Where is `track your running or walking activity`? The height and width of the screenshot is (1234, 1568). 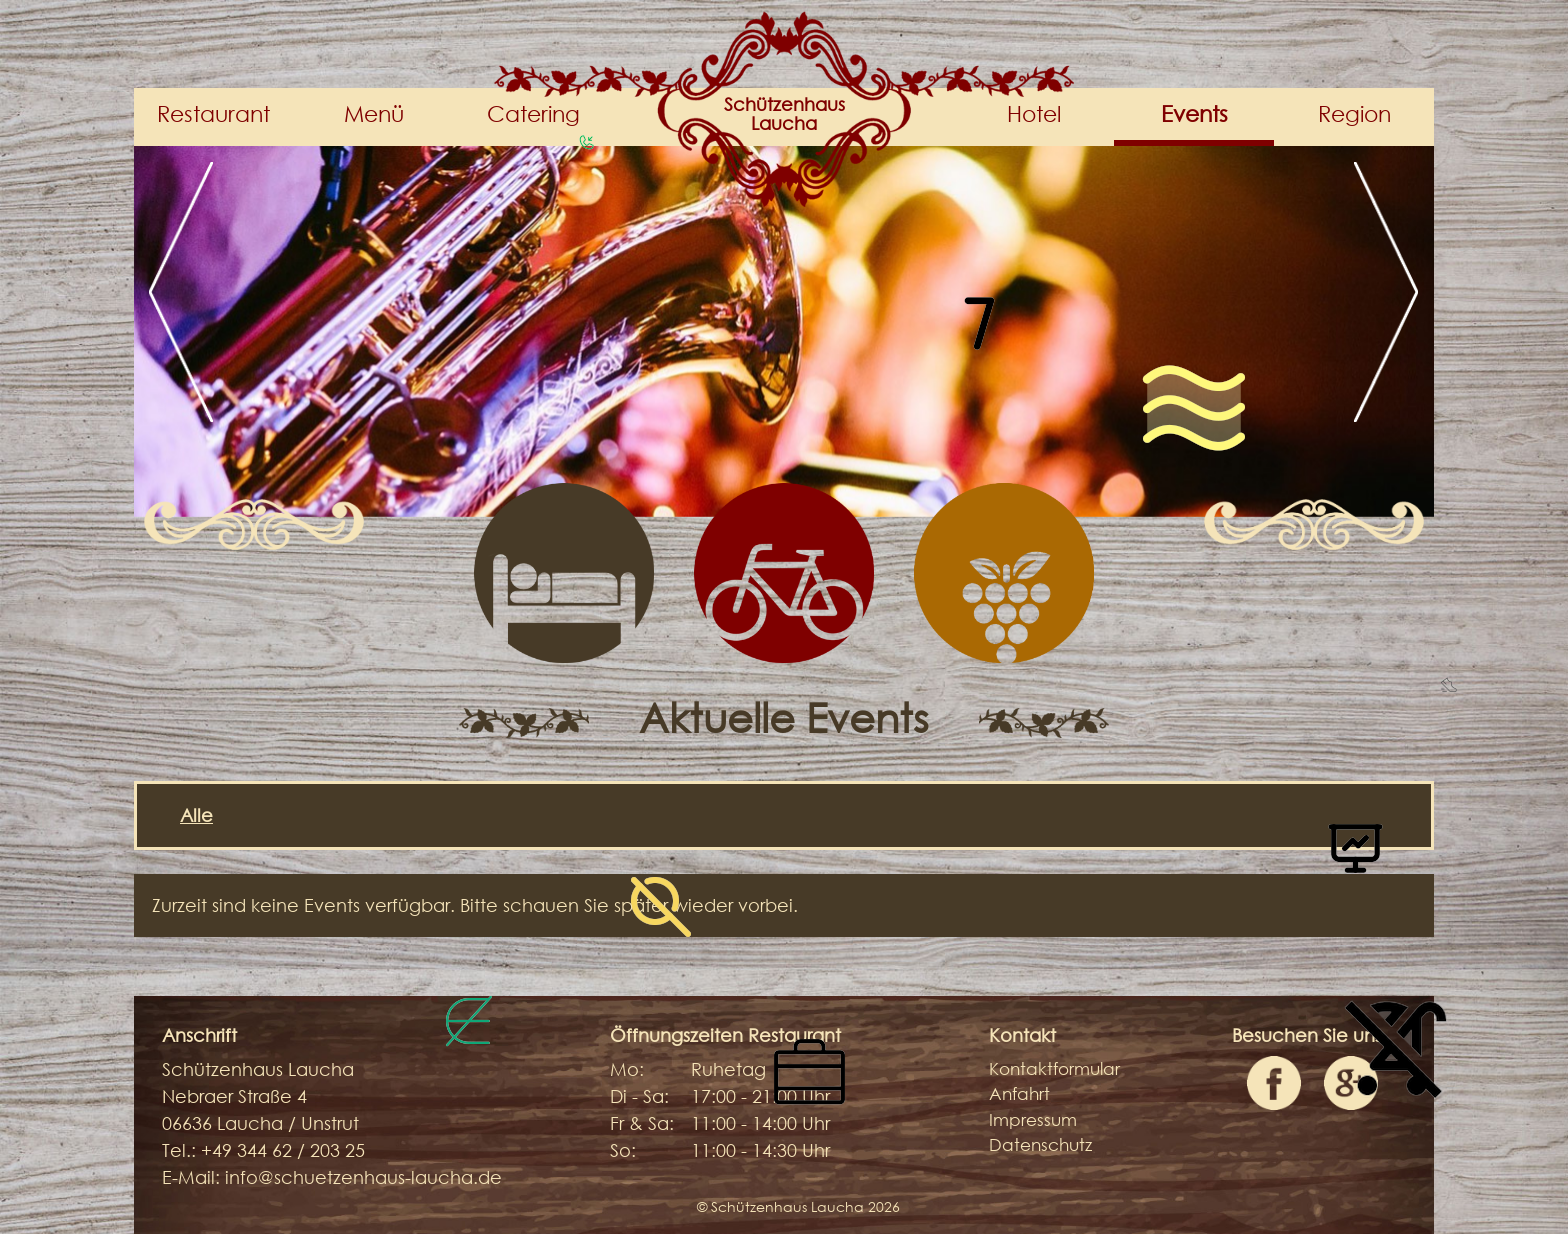 track your running or walking activity is located at coordinates (1448, 685).